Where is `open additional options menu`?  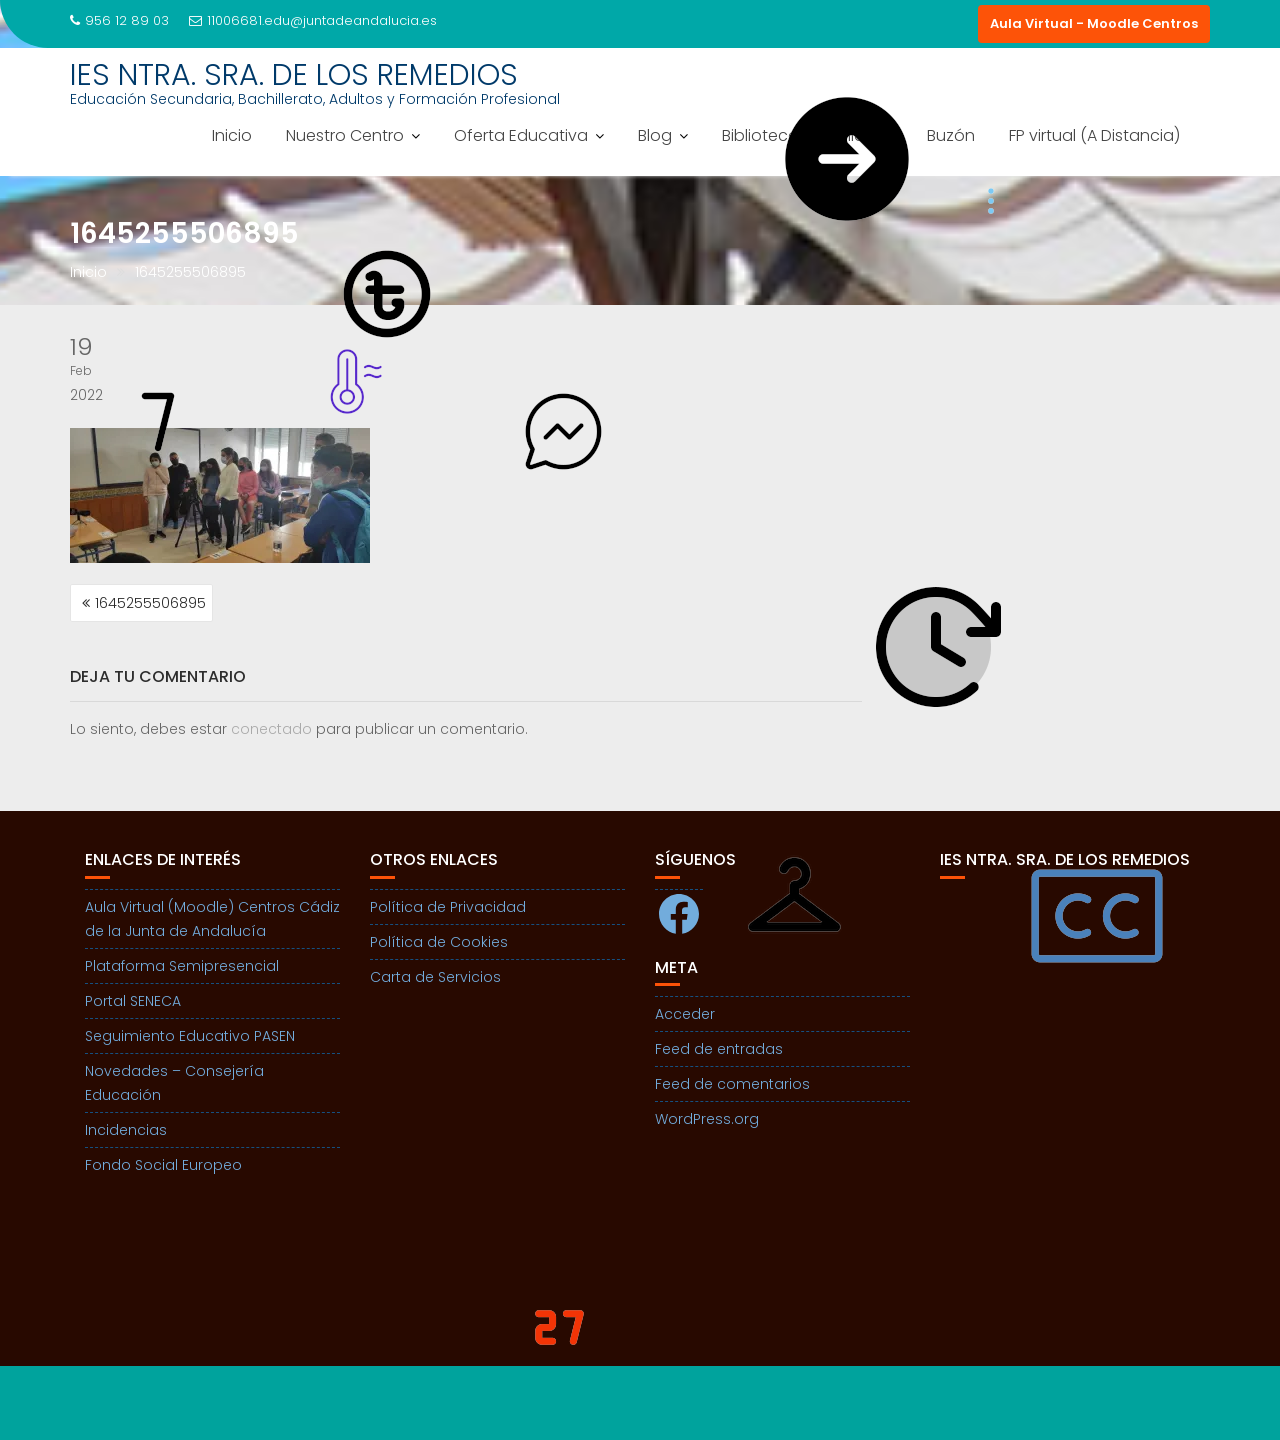 open additional options menu is located at coordinates (991, 201).